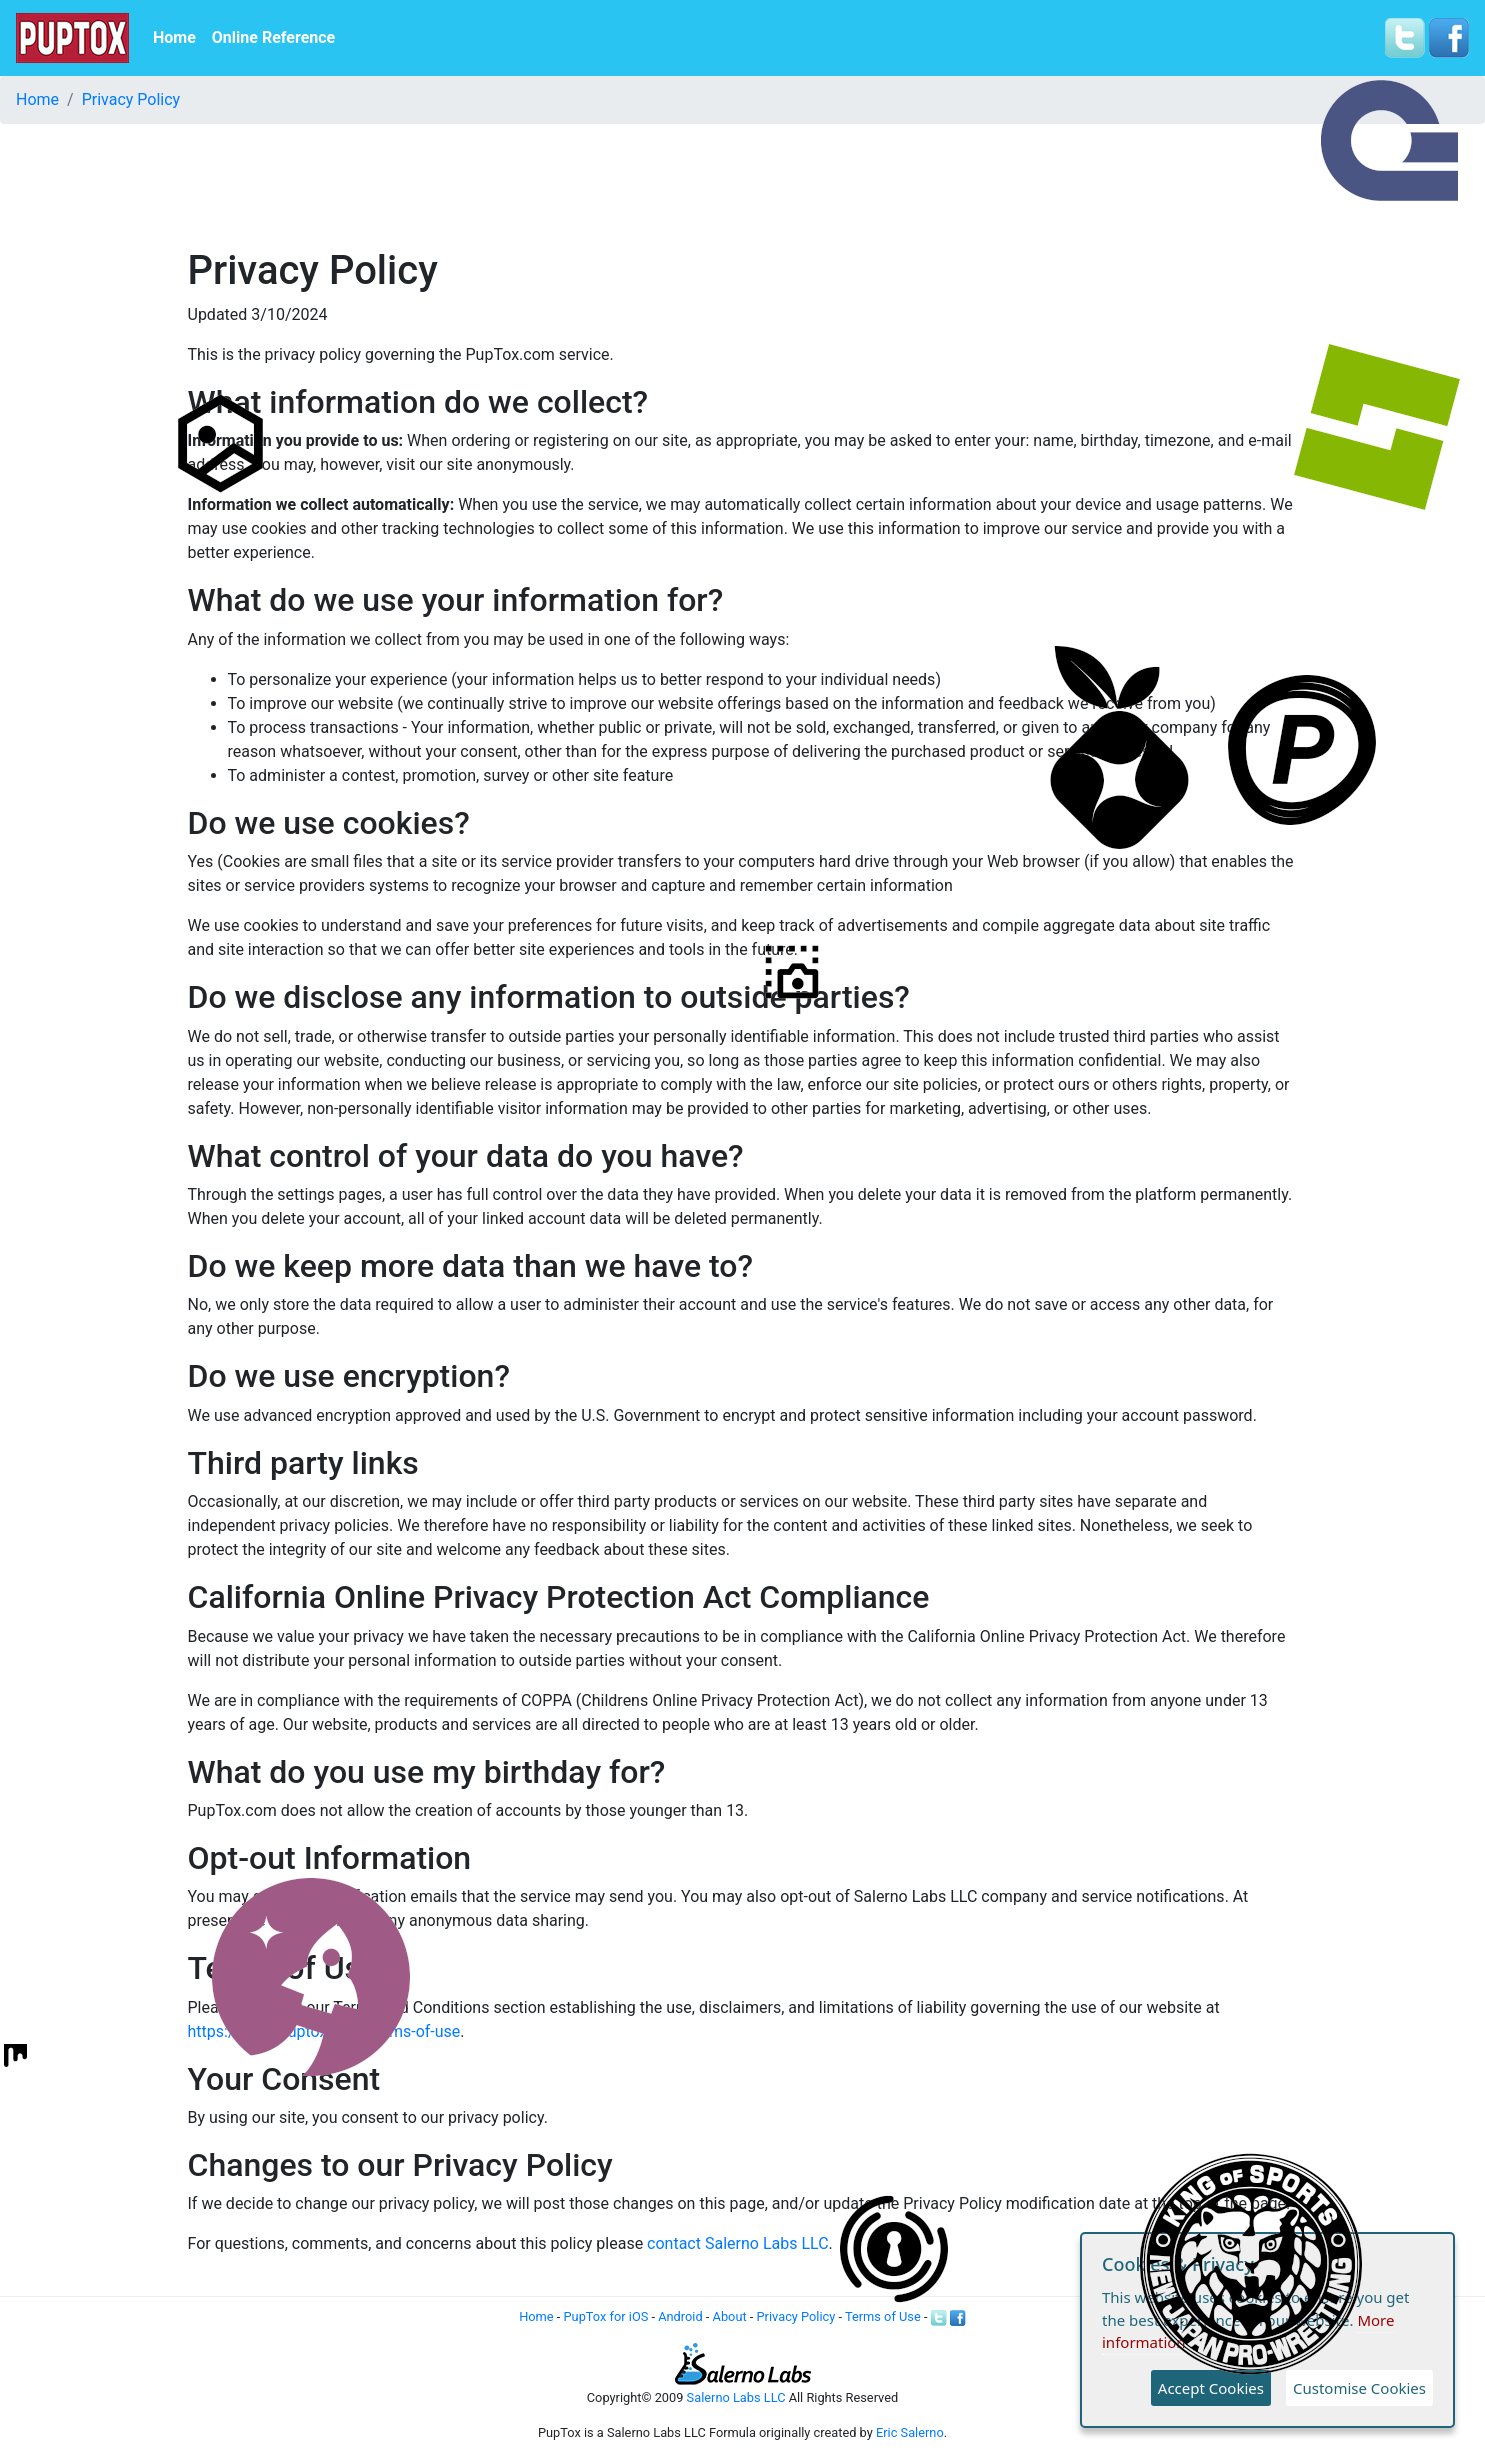 The height and width of the screenshot is (2458, 1485). I want to click on link to Appwrite backend services, so click(1389, 140).